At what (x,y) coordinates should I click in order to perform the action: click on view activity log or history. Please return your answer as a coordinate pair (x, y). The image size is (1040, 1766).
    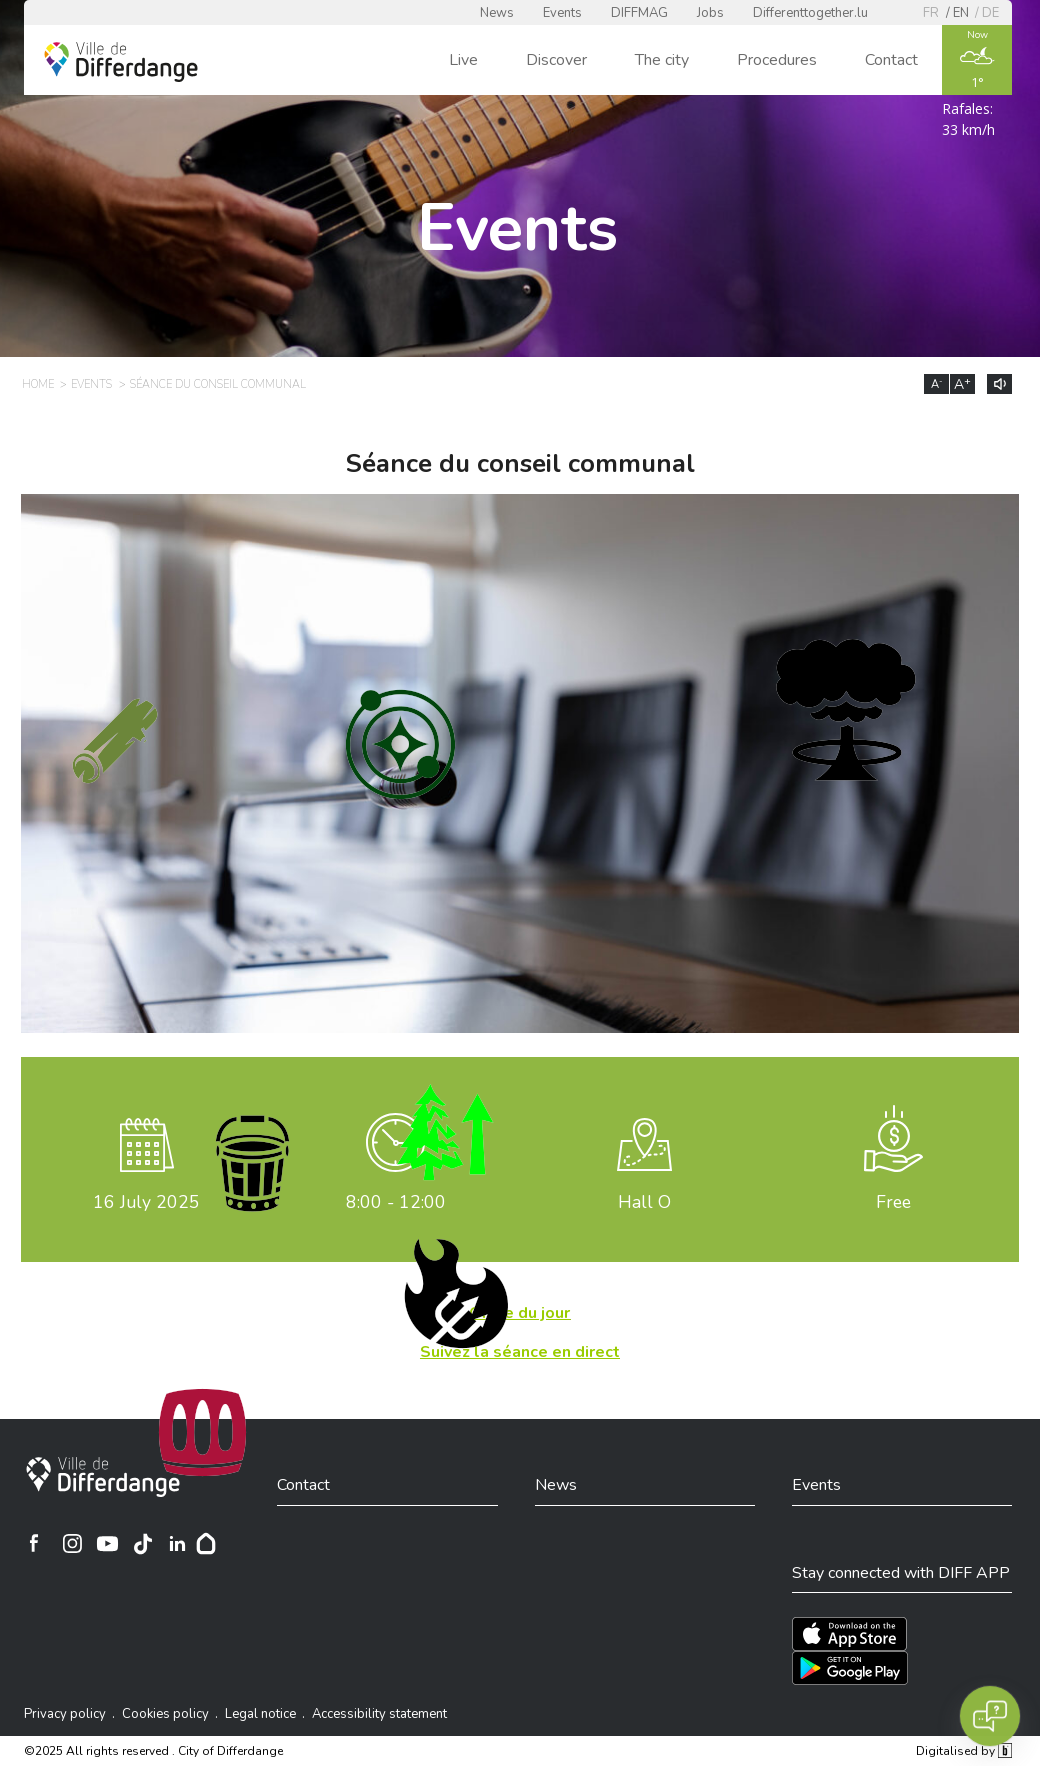
    Looking at the image, I should click on (115, 741).